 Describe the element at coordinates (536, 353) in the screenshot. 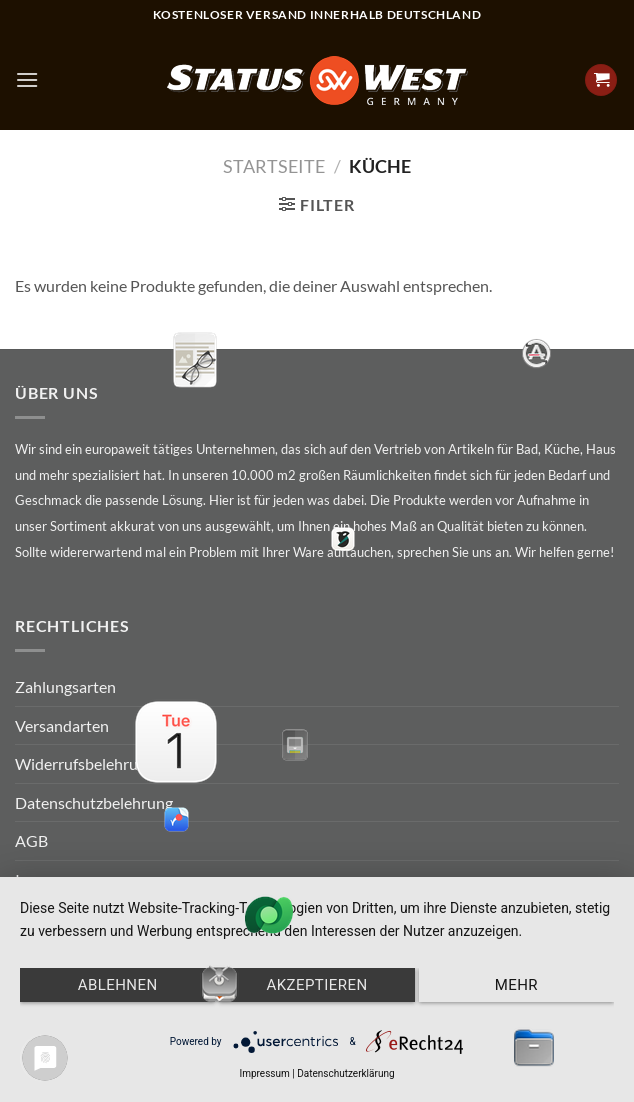

I see `open the software updater application` at that location.